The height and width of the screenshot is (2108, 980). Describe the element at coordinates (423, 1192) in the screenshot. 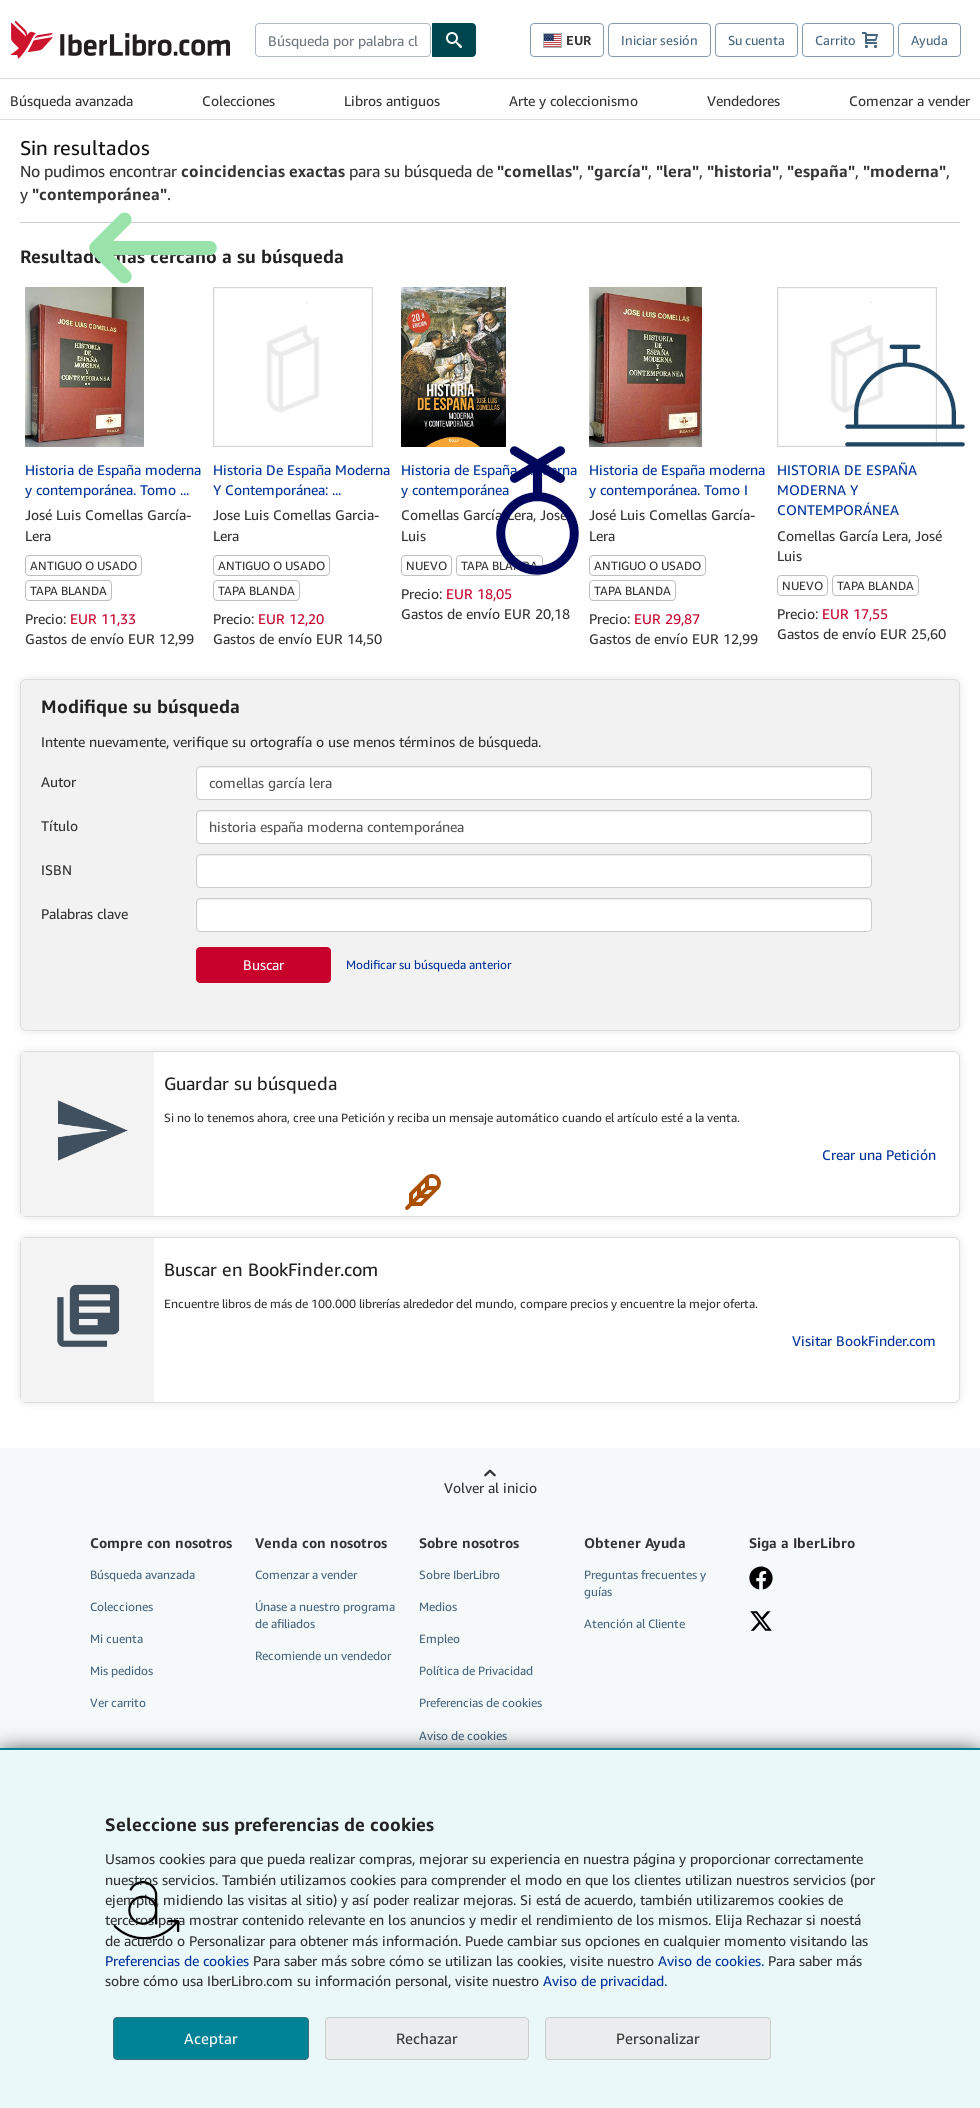

I see `compose a new message or note` at that location.